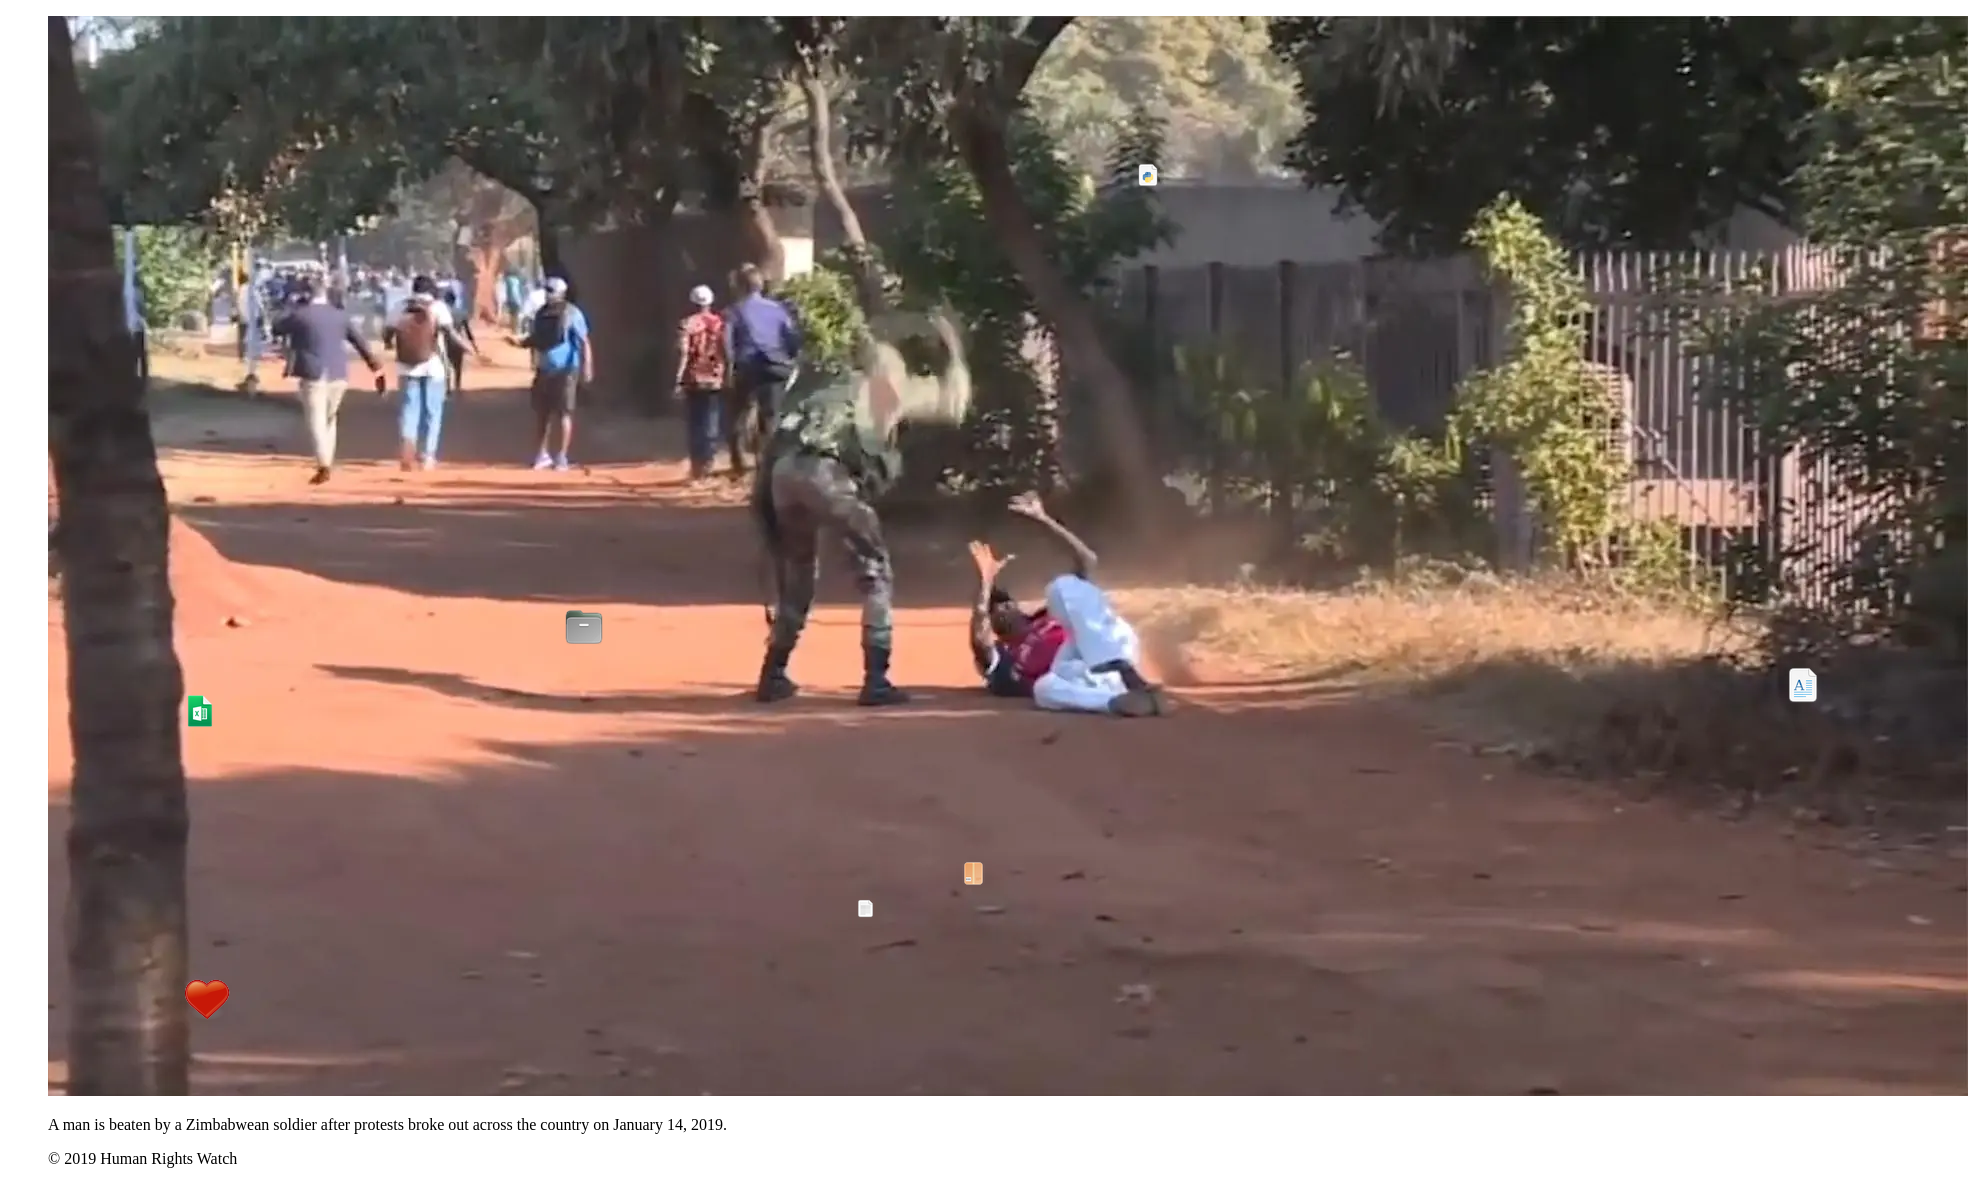 Image resolution: width=1968 pixels, height=1184 pixels. What do you see at coordinates (584, 627) in the screenshot?
I see `open the file manager` at bounding box center [584, 627].